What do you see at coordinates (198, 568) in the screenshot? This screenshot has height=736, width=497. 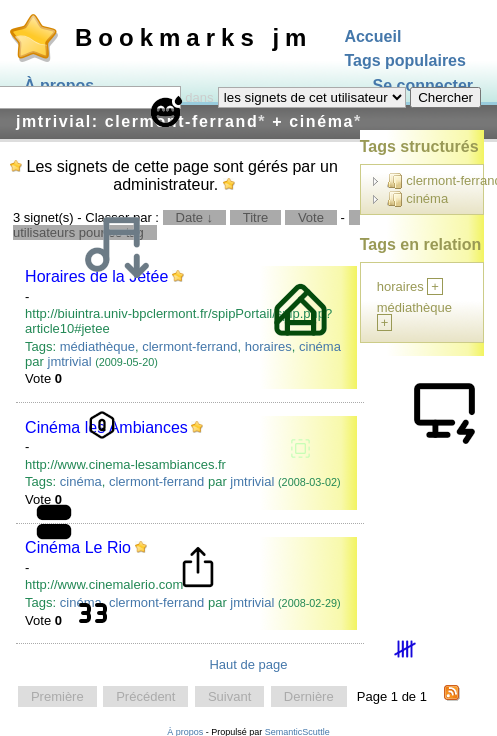 I see `share this content` at bounding box center [198, 568].